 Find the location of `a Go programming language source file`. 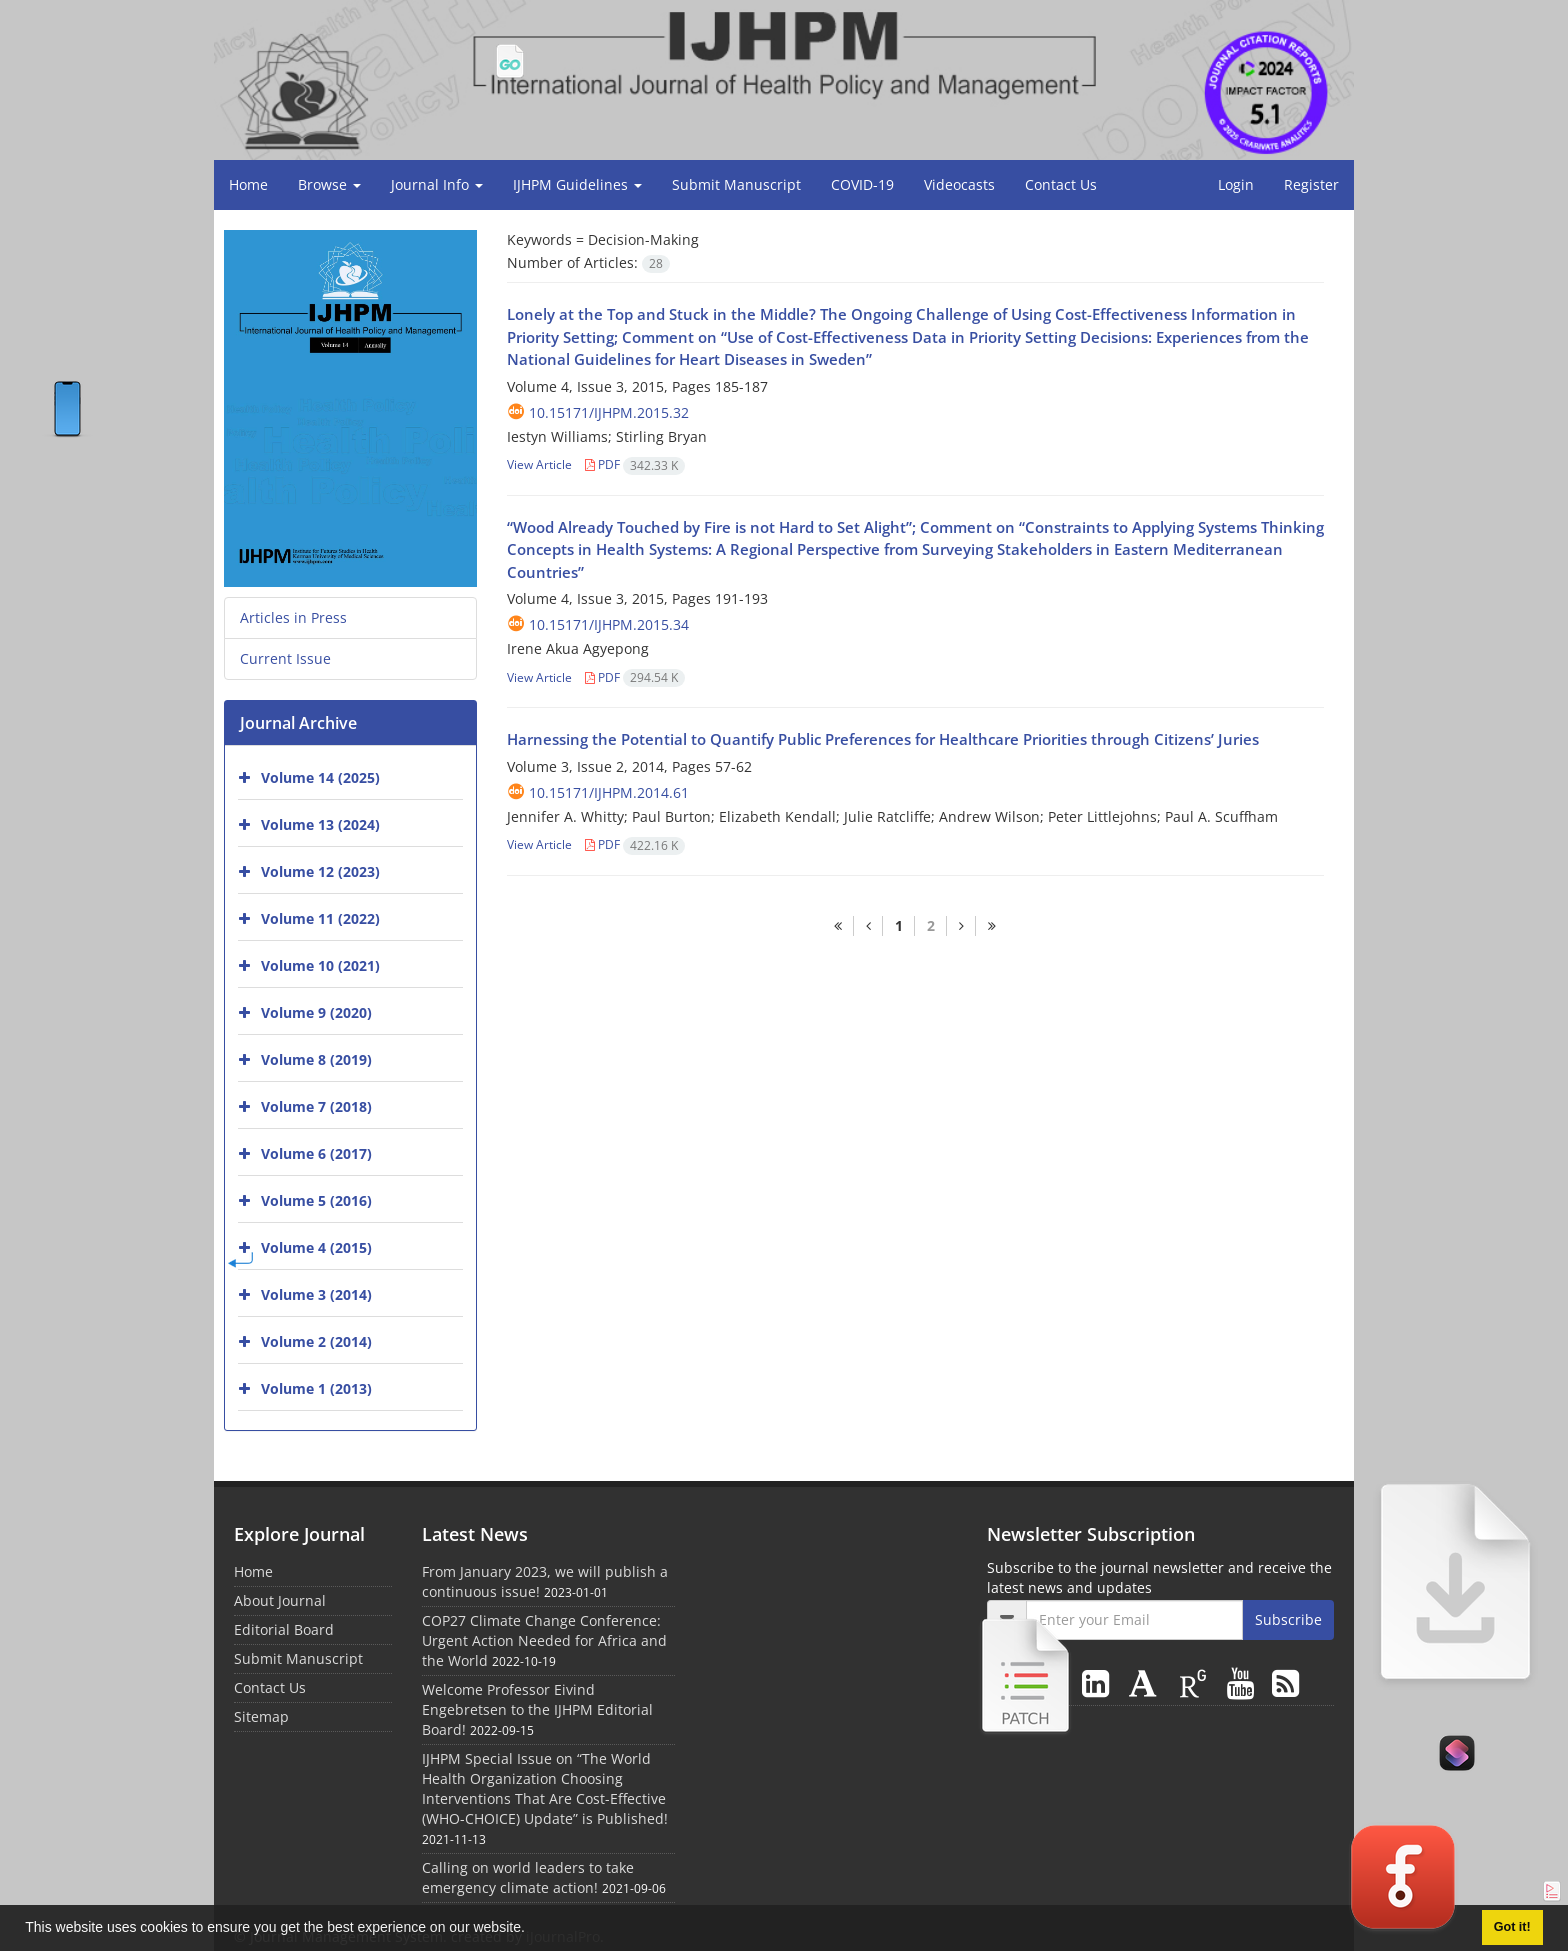

a Go programming language source file is located at coordinates (510, 61).